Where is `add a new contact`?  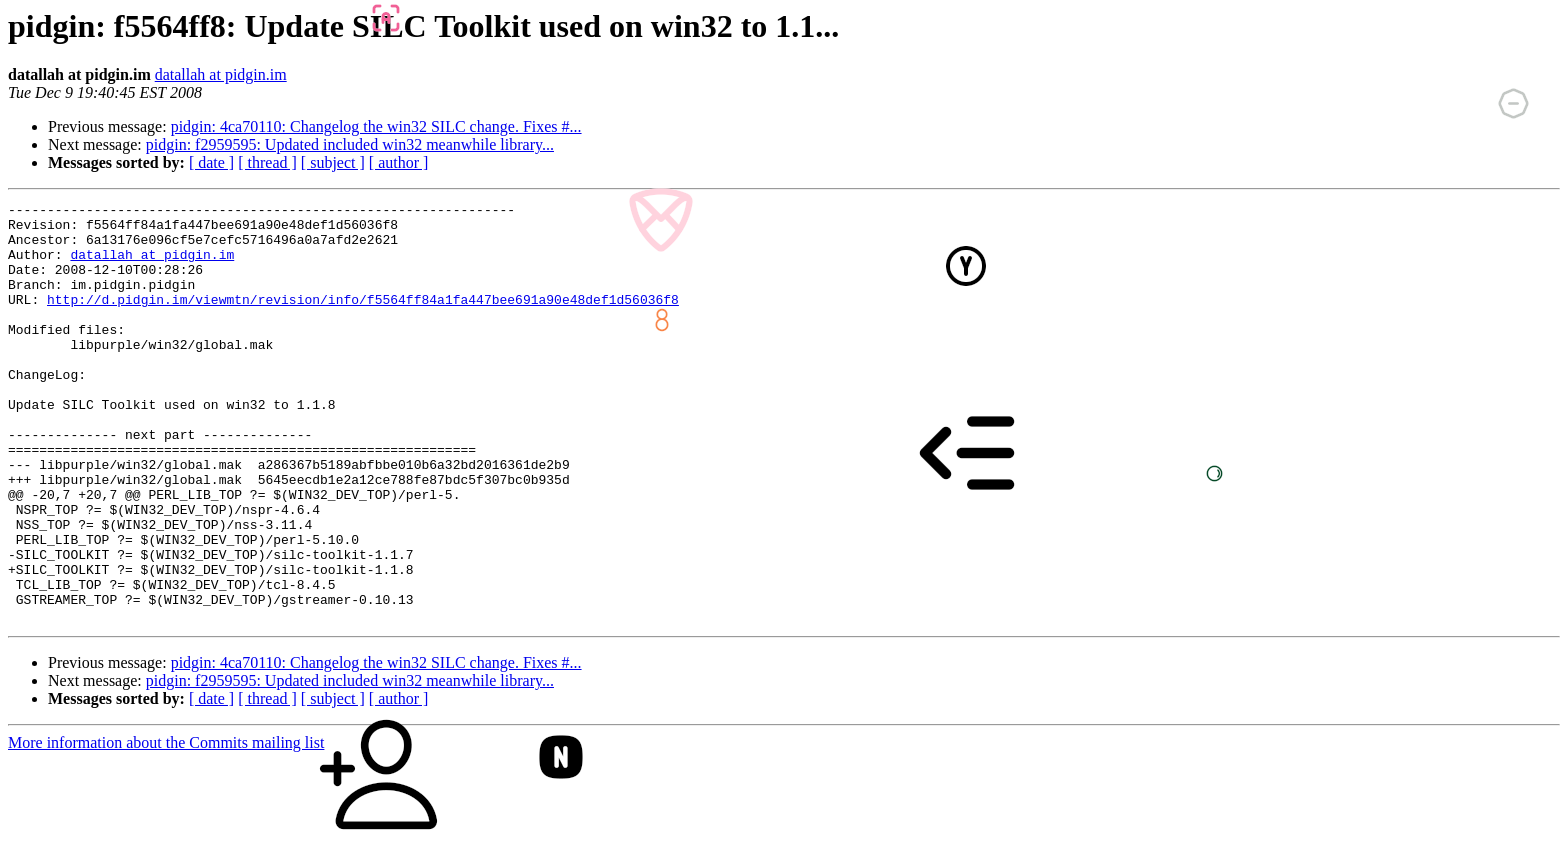 add a new contact is located at coordinates (378, 774).